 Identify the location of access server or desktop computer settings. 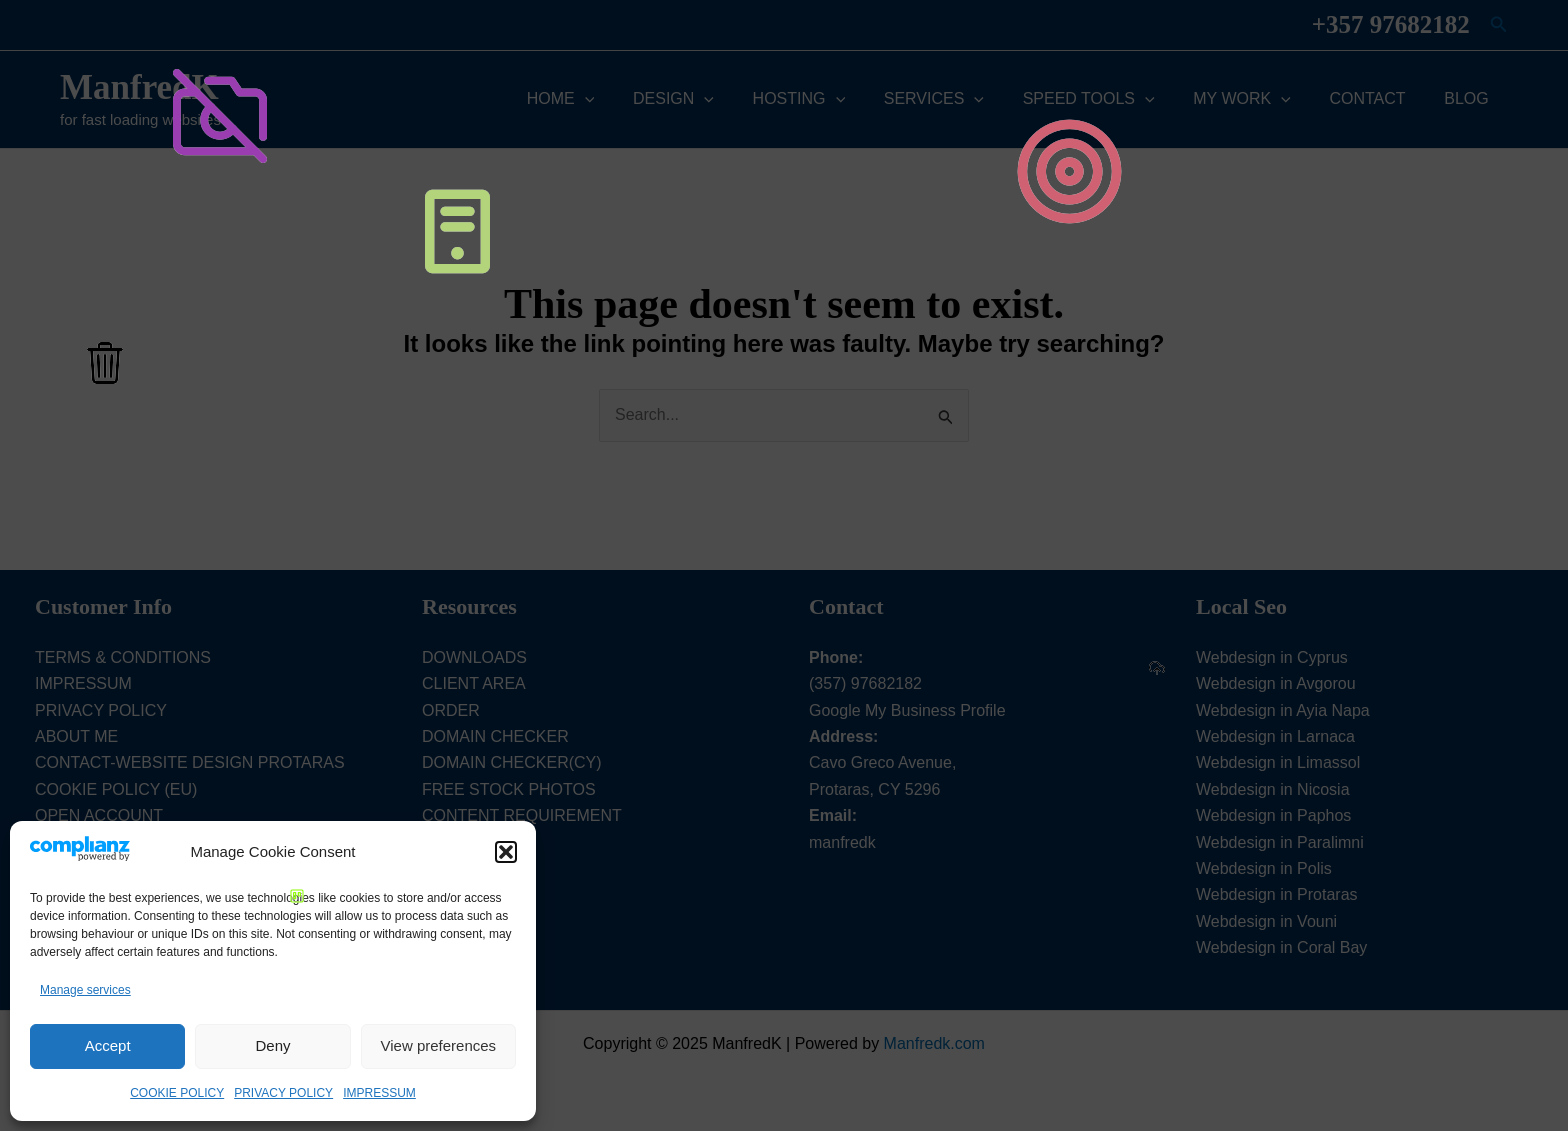
(457, 231).